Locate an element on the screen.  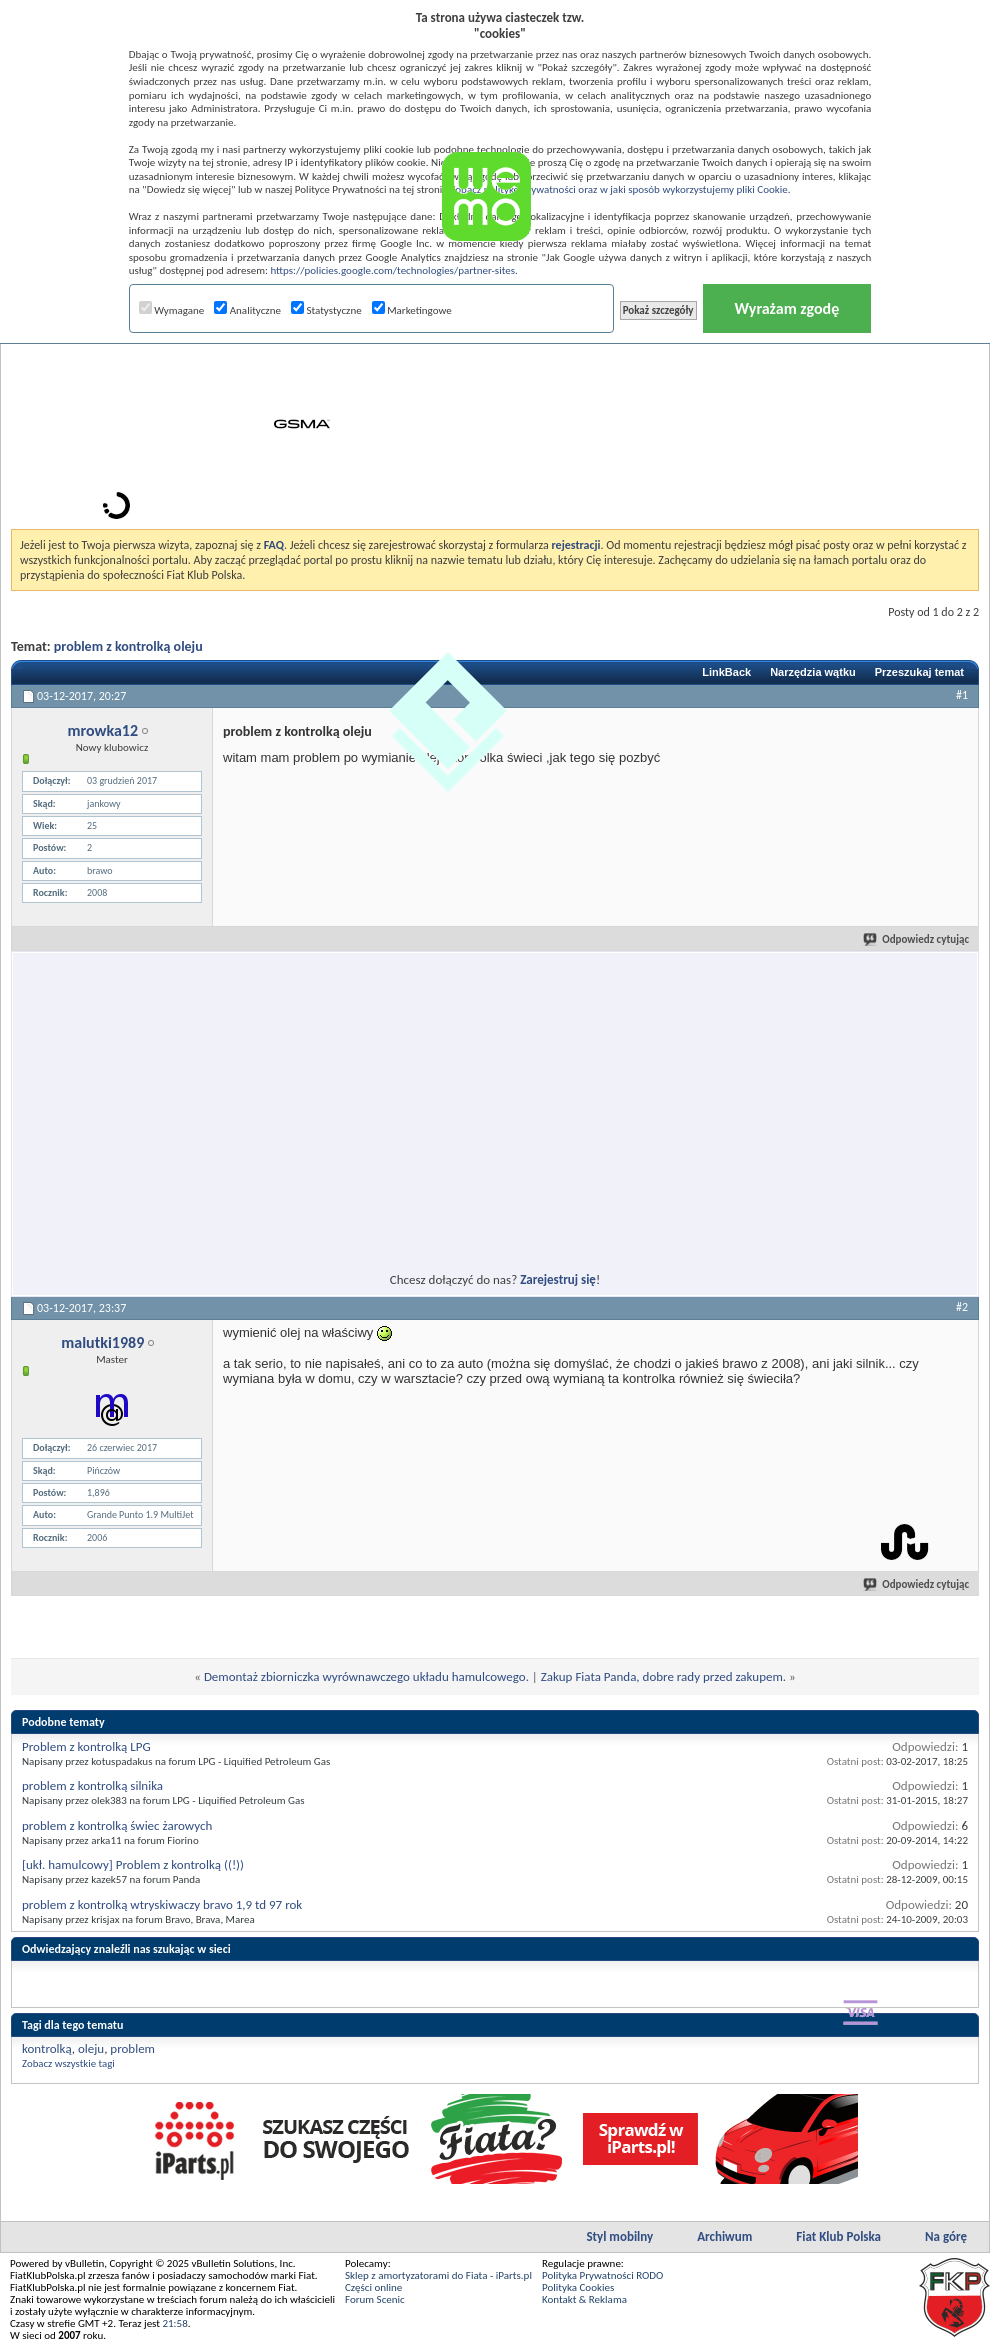
stumbleupon logo is located at coordinates (905, 1542).